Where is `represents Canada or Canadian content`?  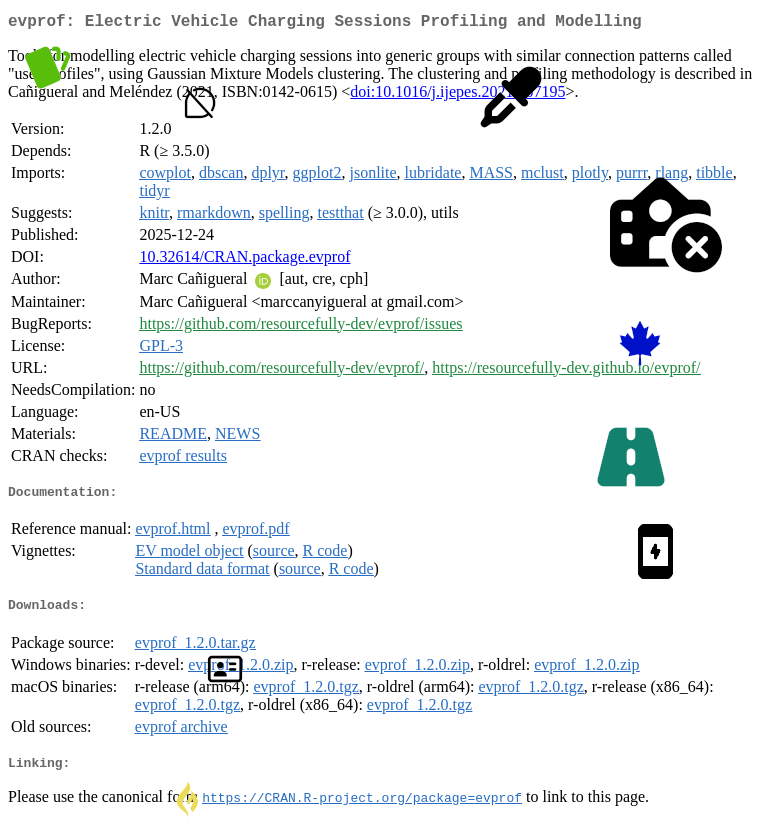
represents Canada or Canadian content is located at coordinates (640, 343).